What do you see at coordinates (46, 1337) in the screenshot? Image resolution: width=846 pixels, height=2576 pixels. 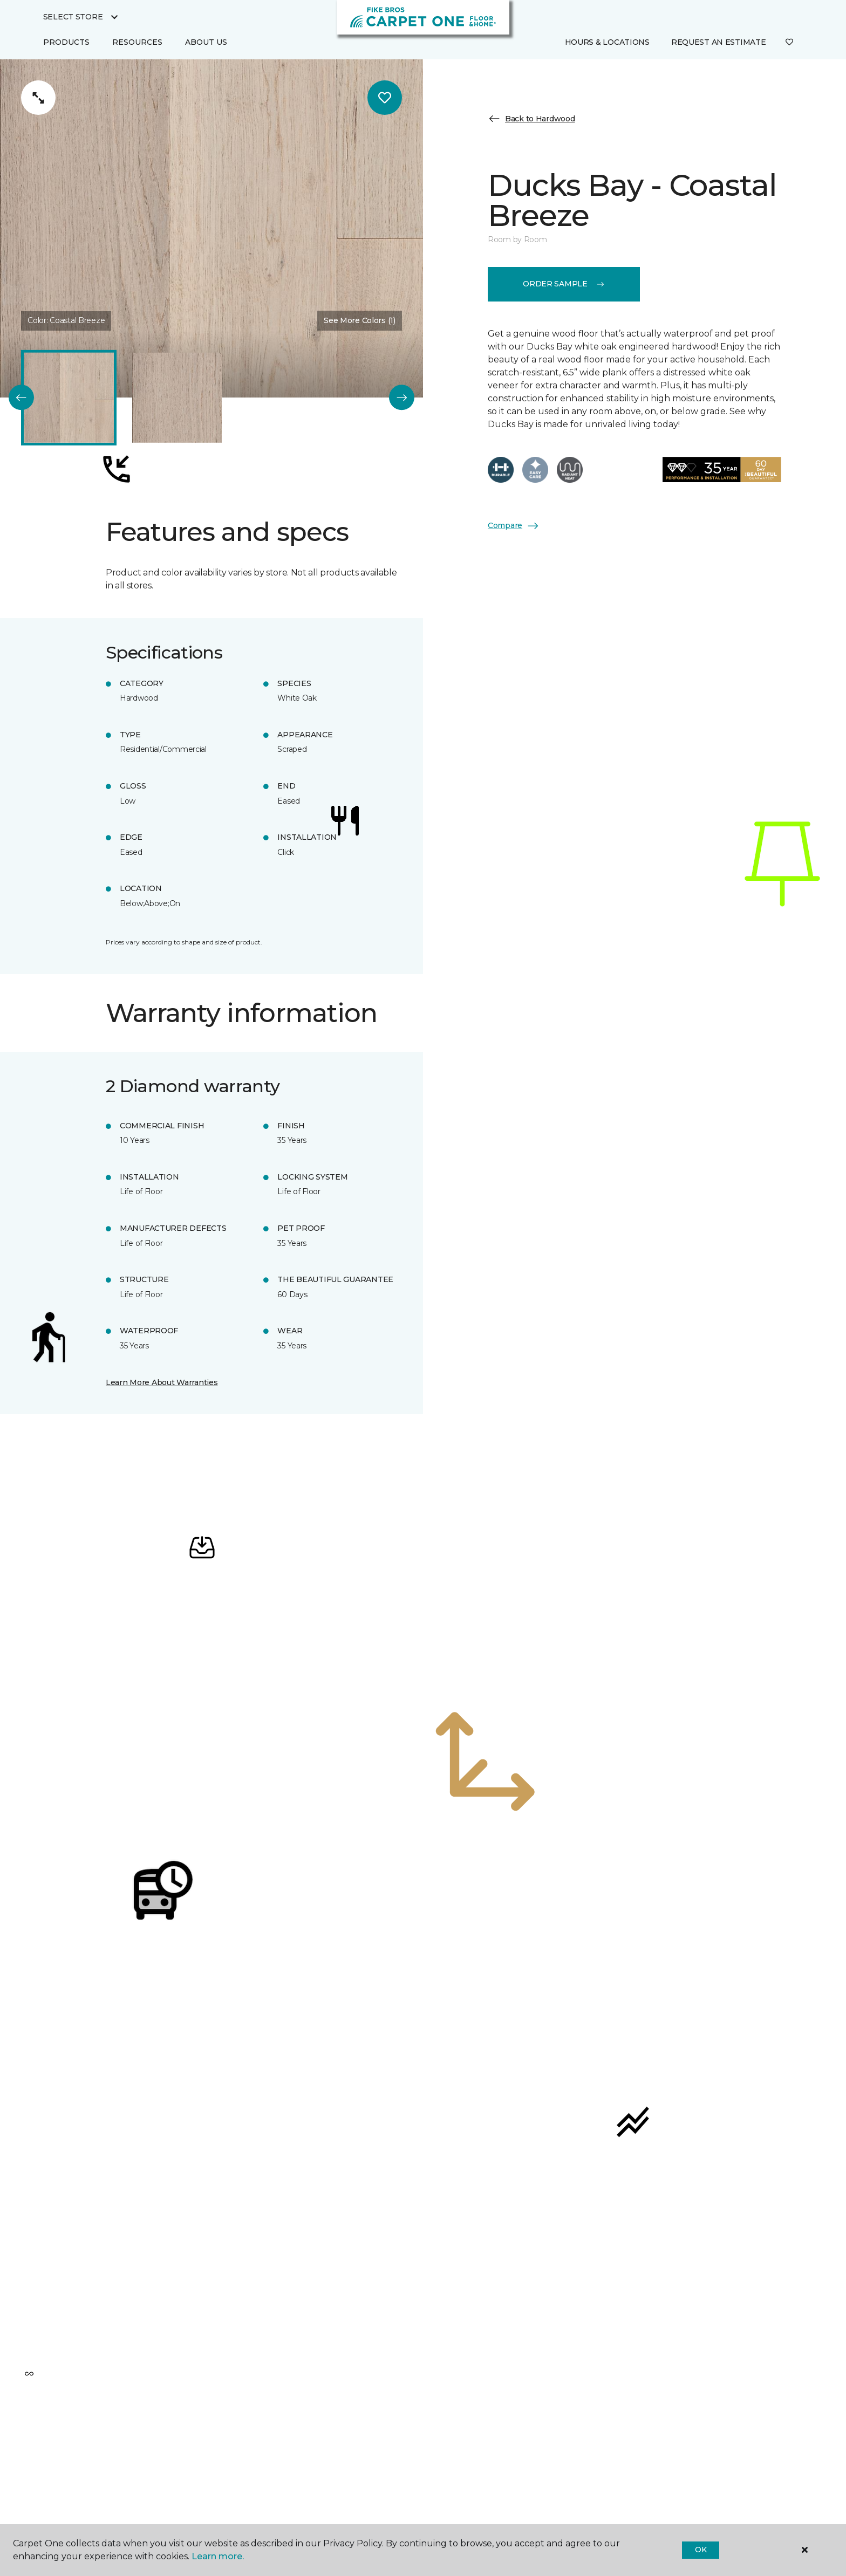 I see `access elderly or senior accessibility settings` at bounding box center [46, 1337].